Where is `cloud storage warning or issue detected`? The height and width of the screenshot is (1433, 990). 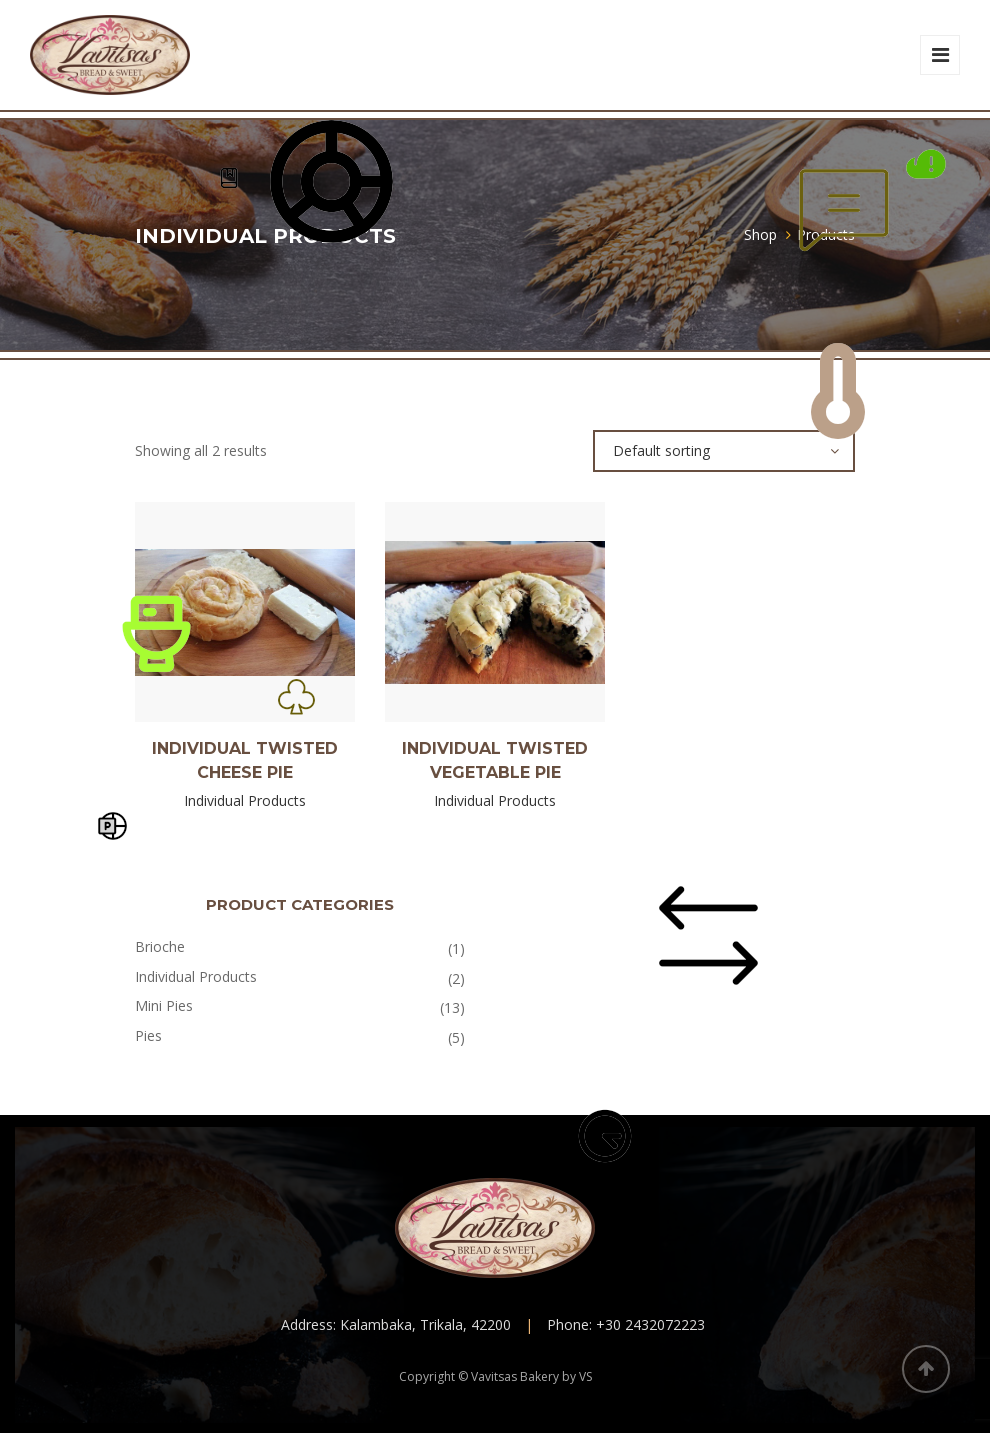
cloud storage warning or issue detected is located at coordinates (926, 164).